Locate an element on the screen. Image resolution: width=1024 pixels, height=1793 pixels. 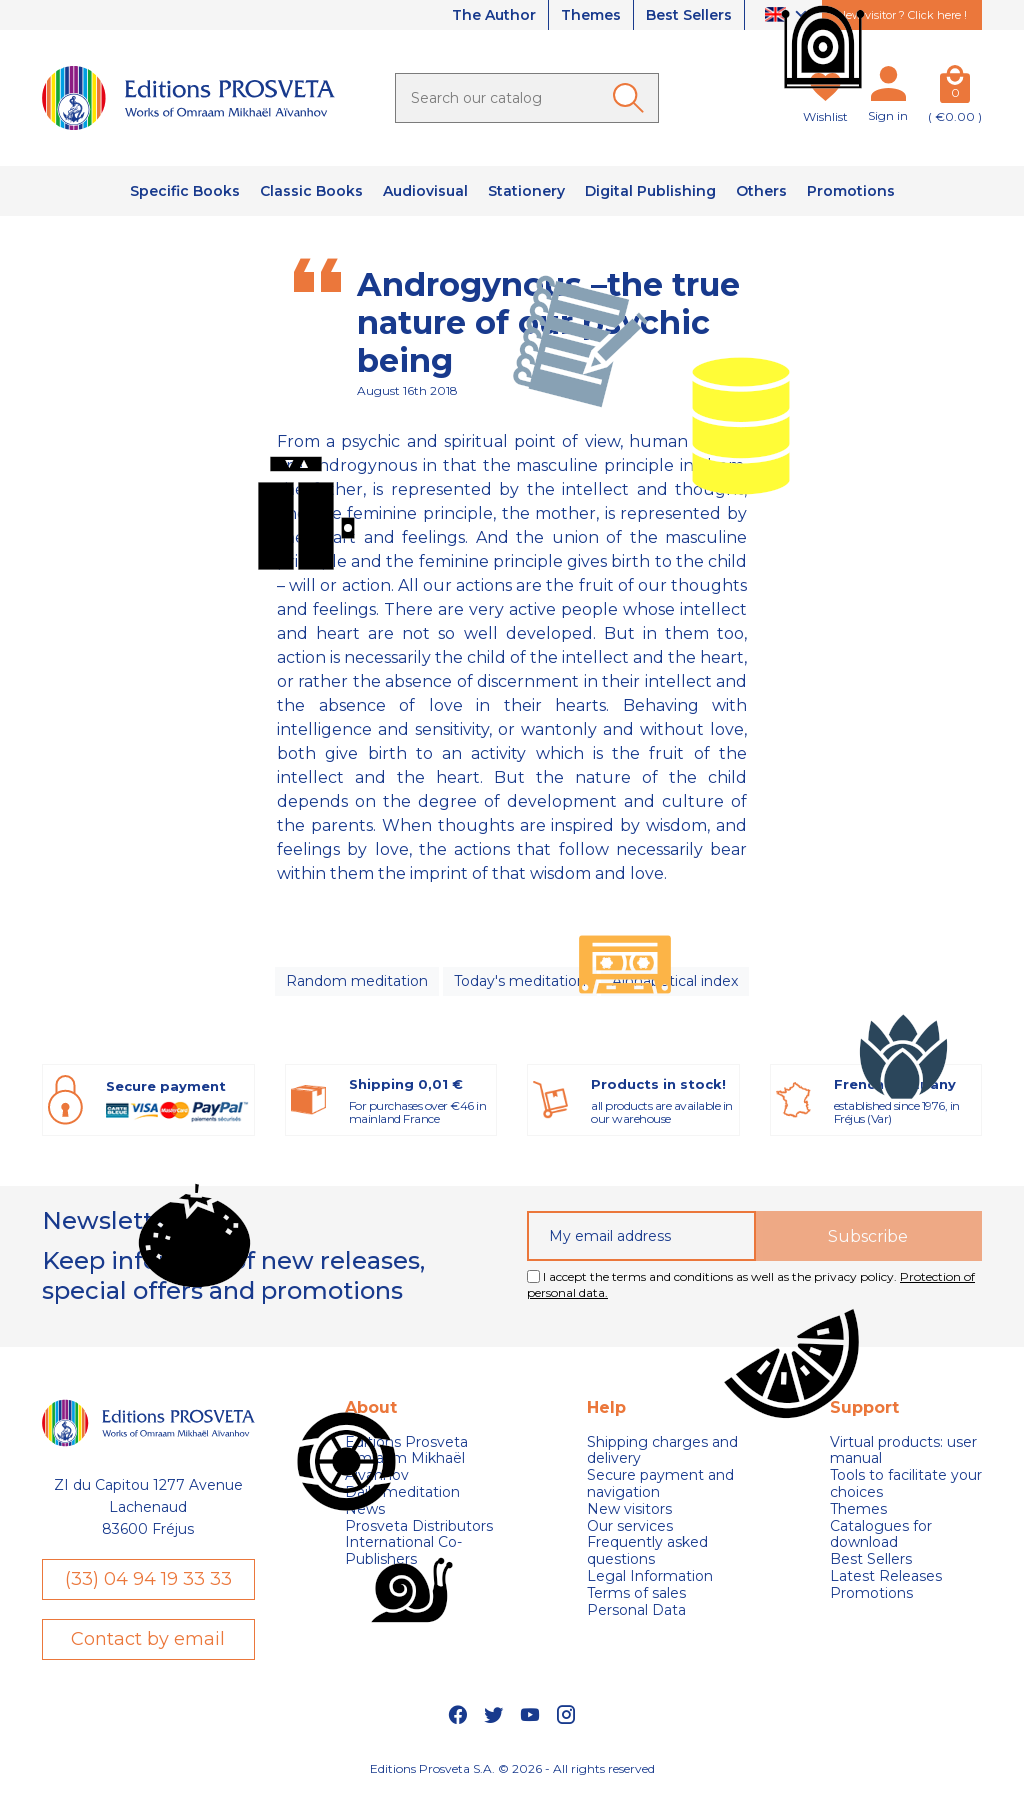
navigate or steer game controls is located at coordinates (346, 1461).